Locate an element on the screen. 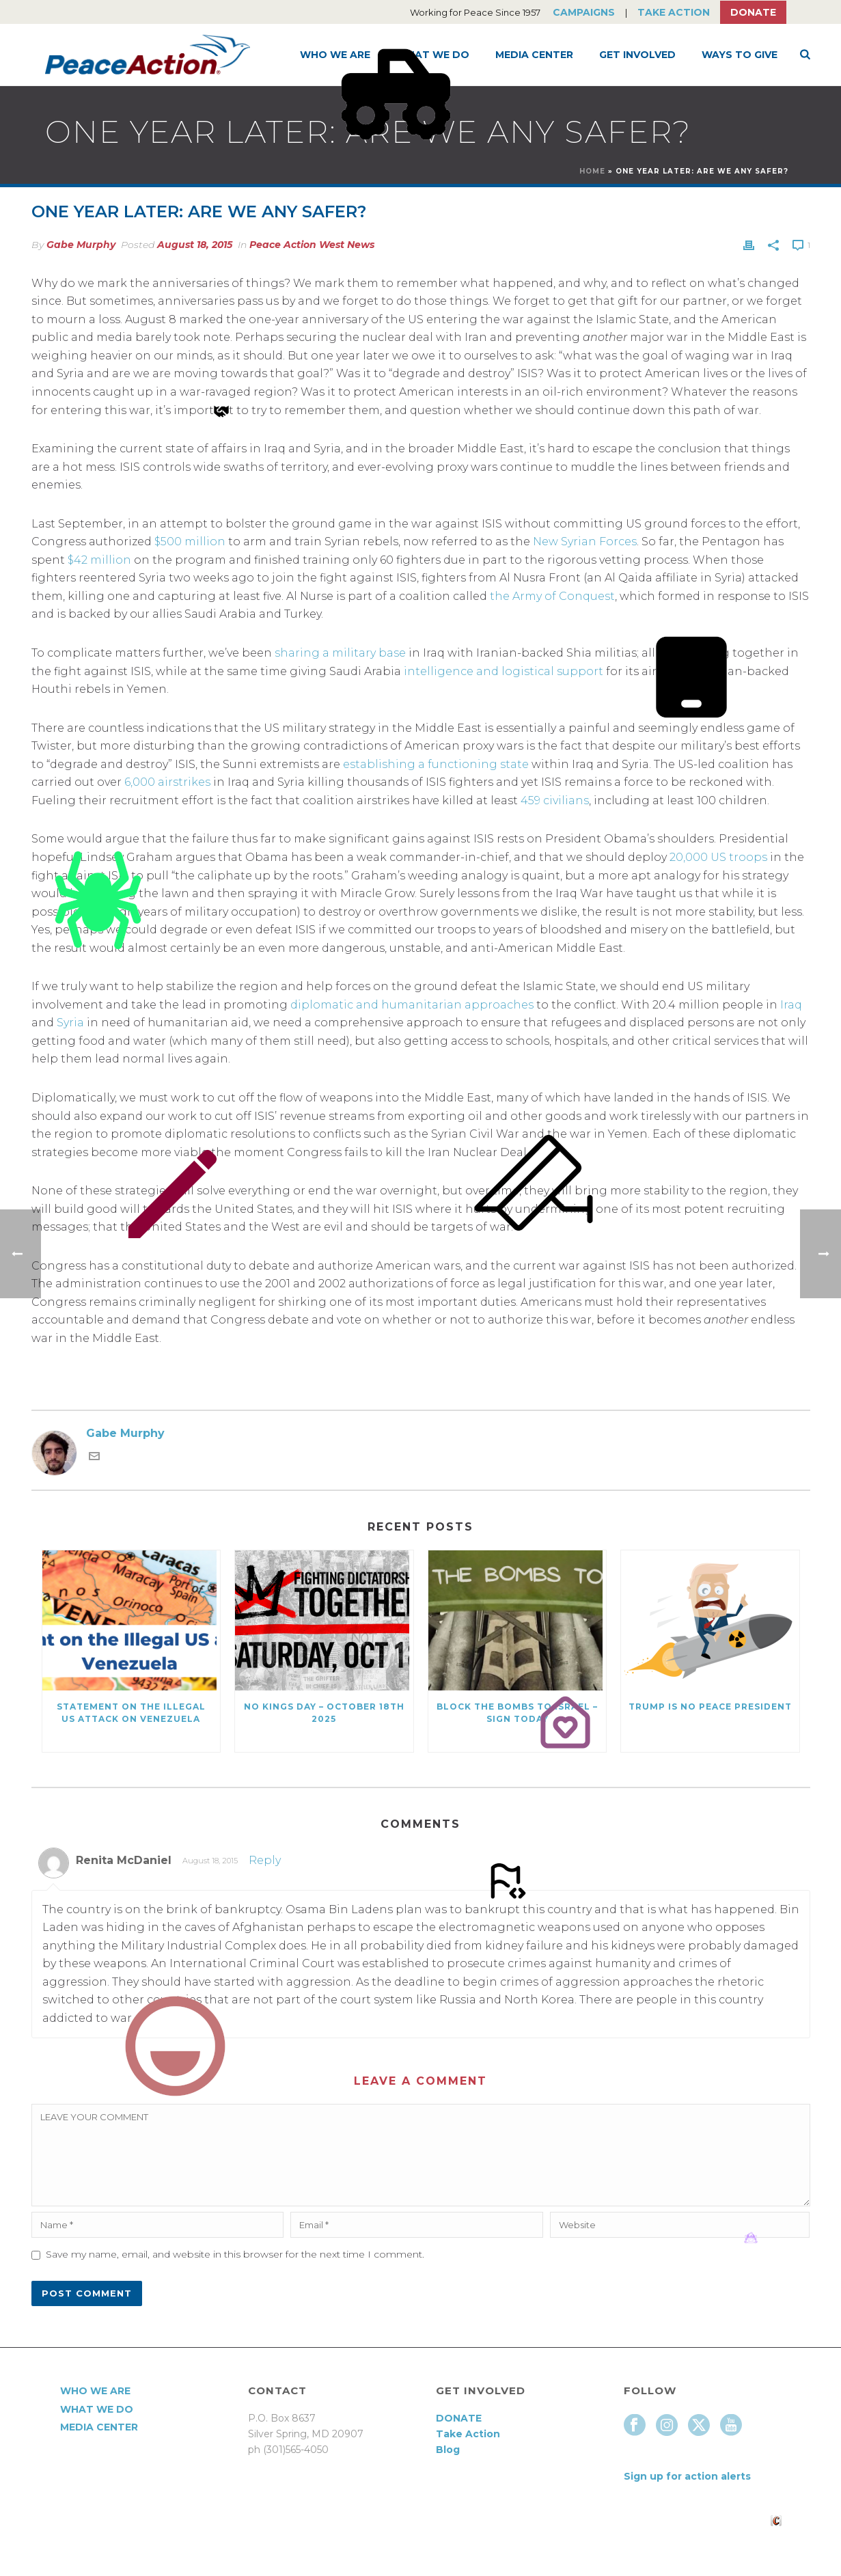 This screenshot has width=841, height=2576. indicates a partnership or collaboration is located at coordinates (221, 411).